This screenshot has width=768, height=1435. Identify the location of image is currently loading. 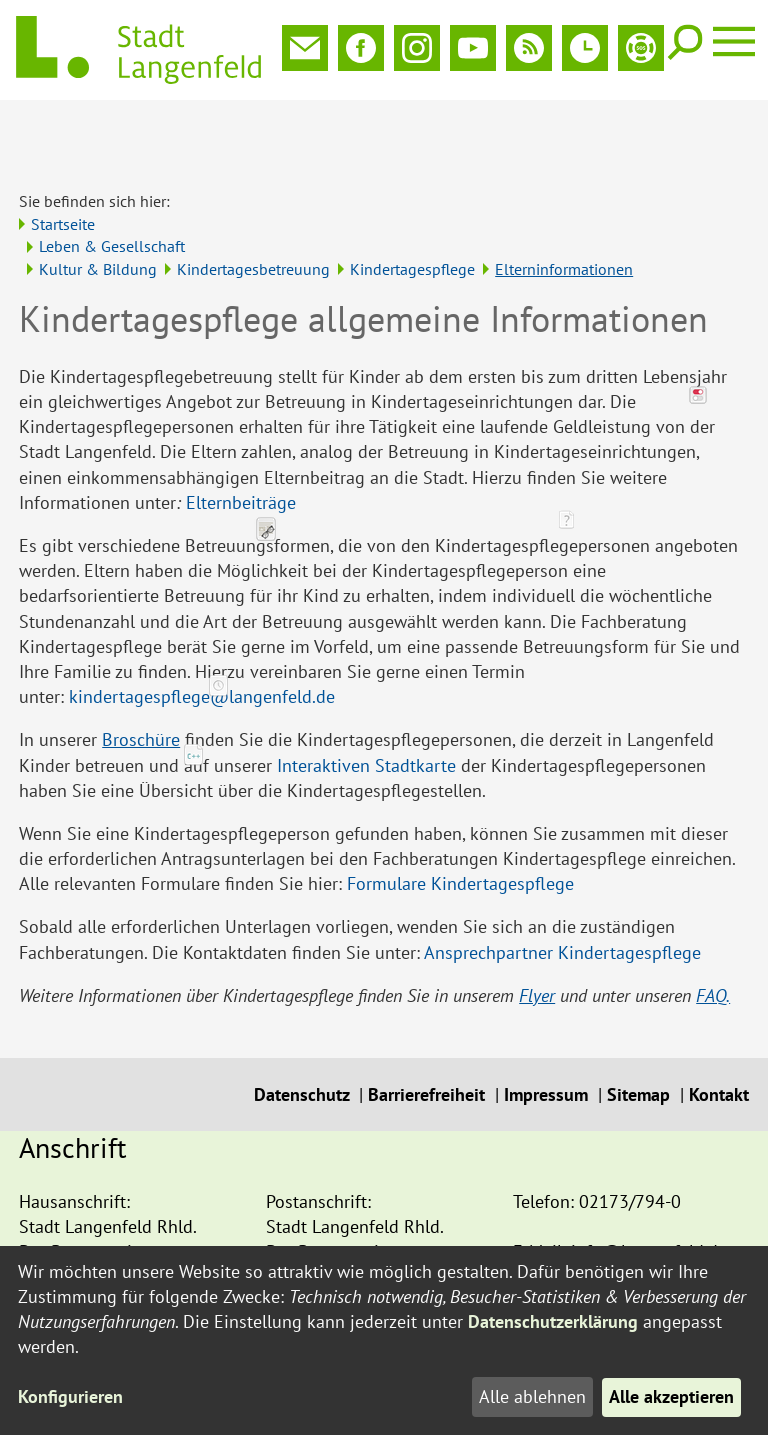
(218, 685).